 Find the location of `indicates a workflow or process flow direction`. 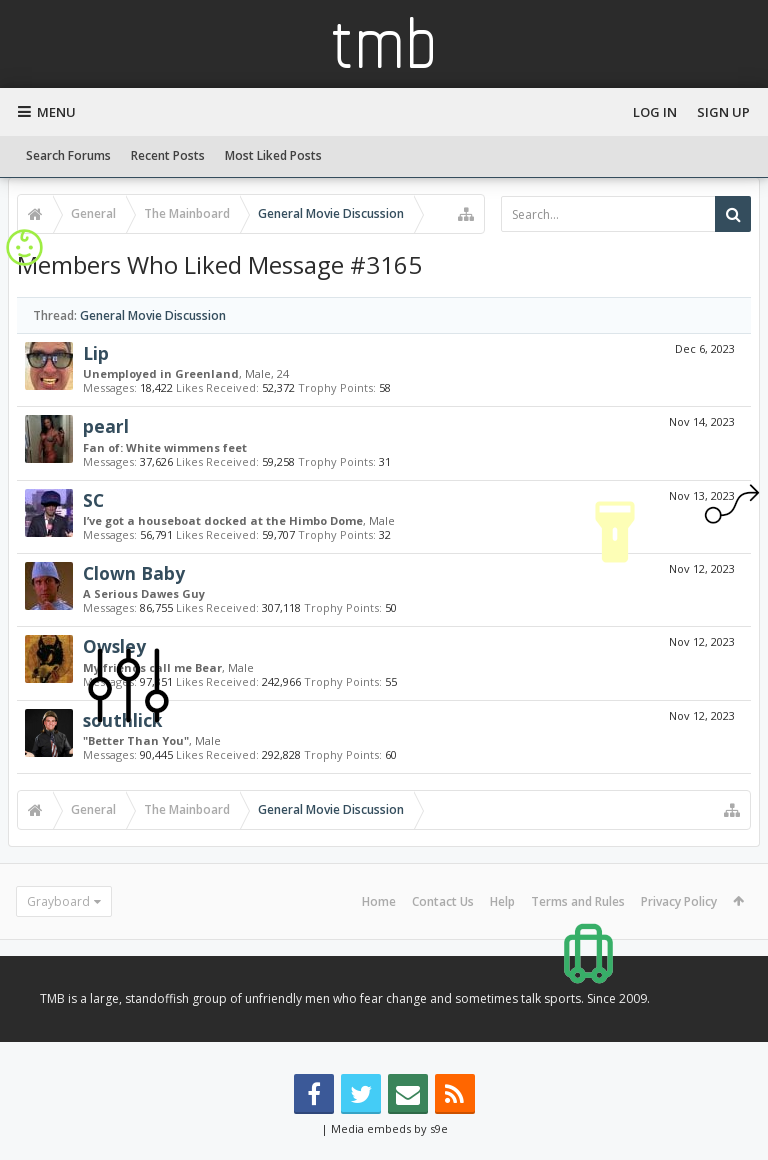

indicates a workflow or process flow direction is located at coordinates (732, 504).